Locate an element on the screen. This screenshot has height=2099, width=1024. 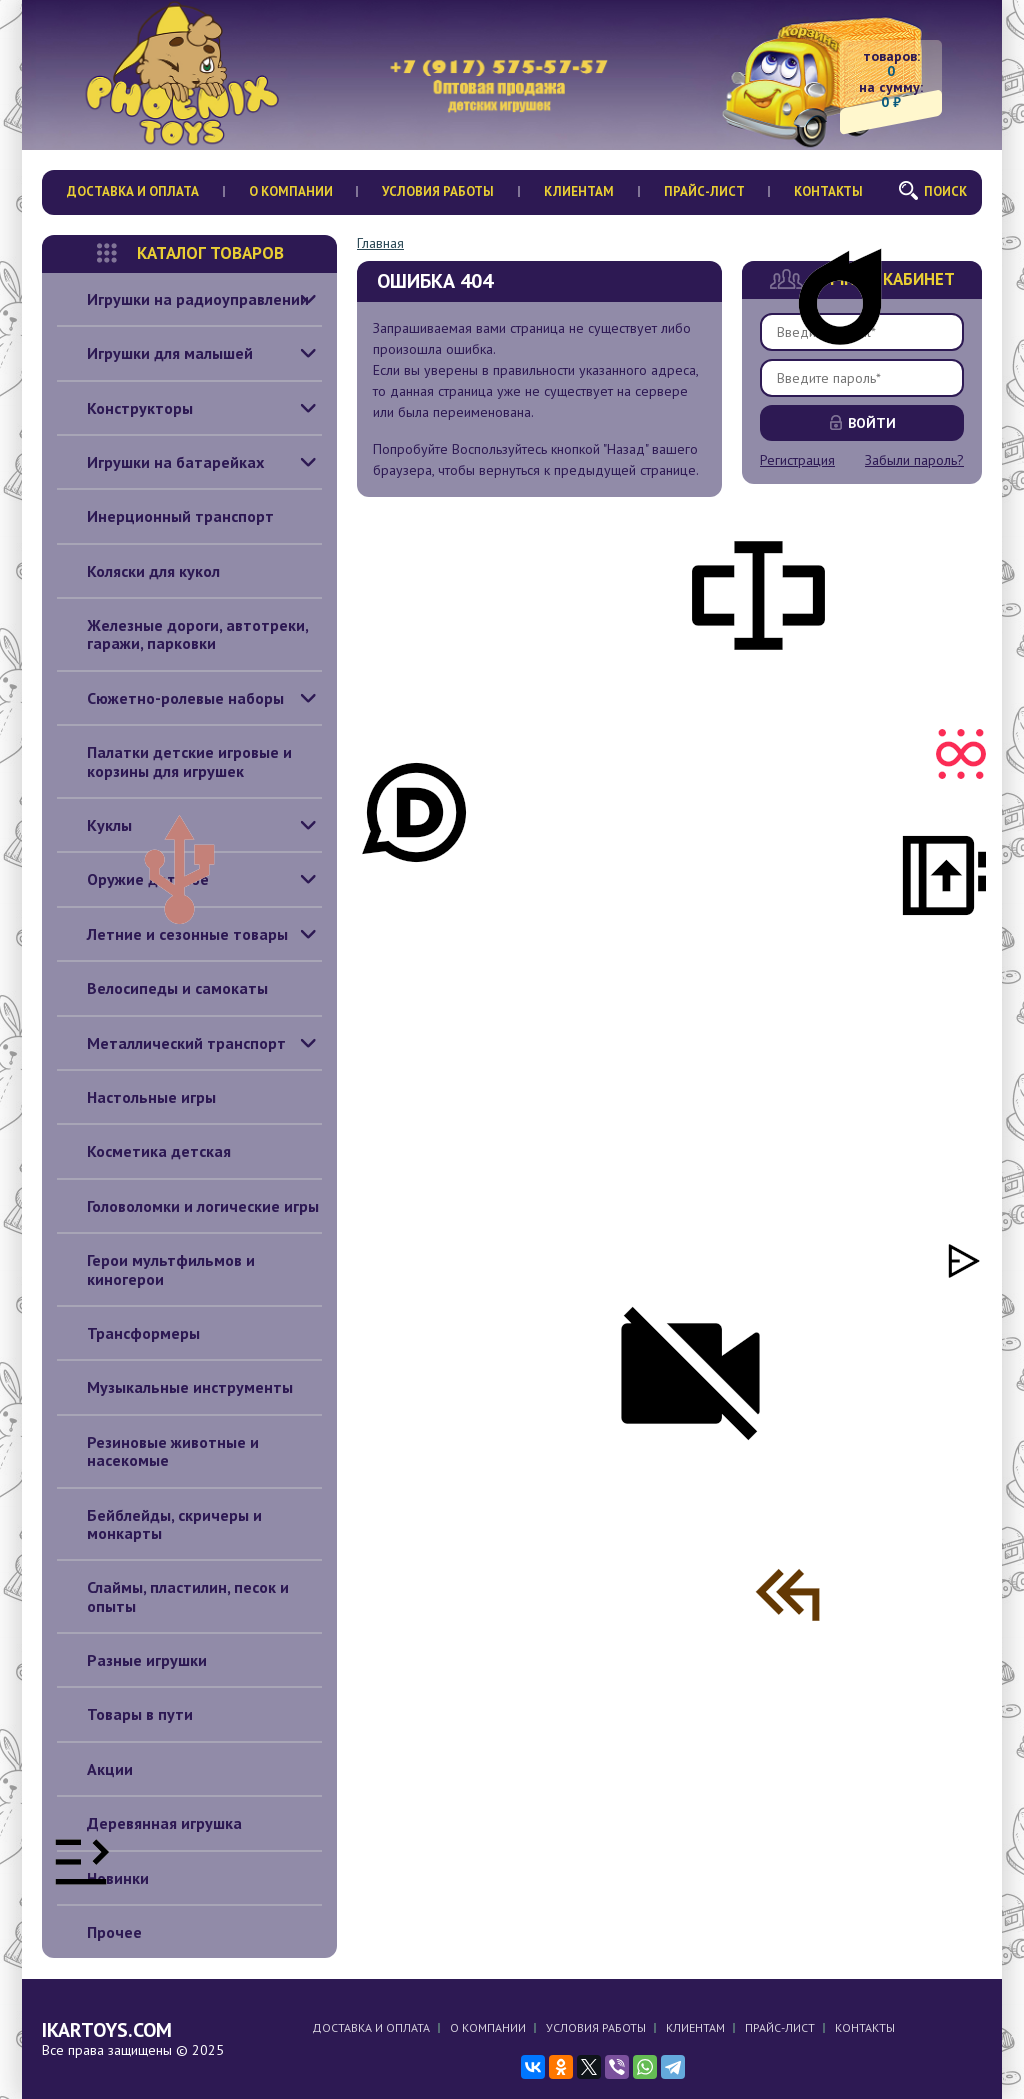
upload contacts from address book is located at coordinates (938, 875).